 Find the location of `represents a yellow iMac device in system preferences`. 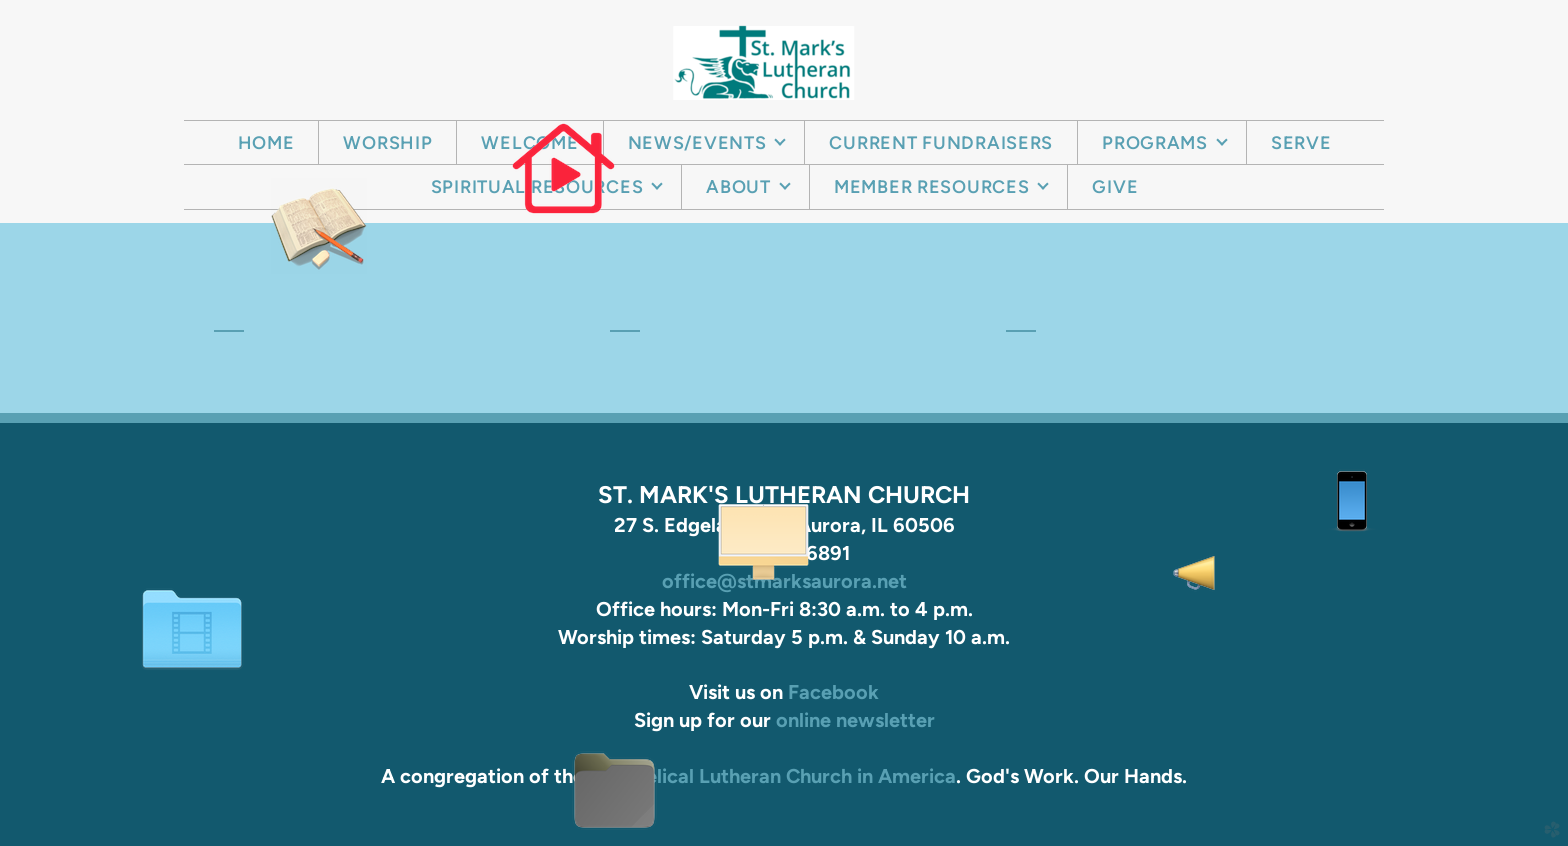

represents a yellow iMac device in system preferences is located at coordinates (763, 540).